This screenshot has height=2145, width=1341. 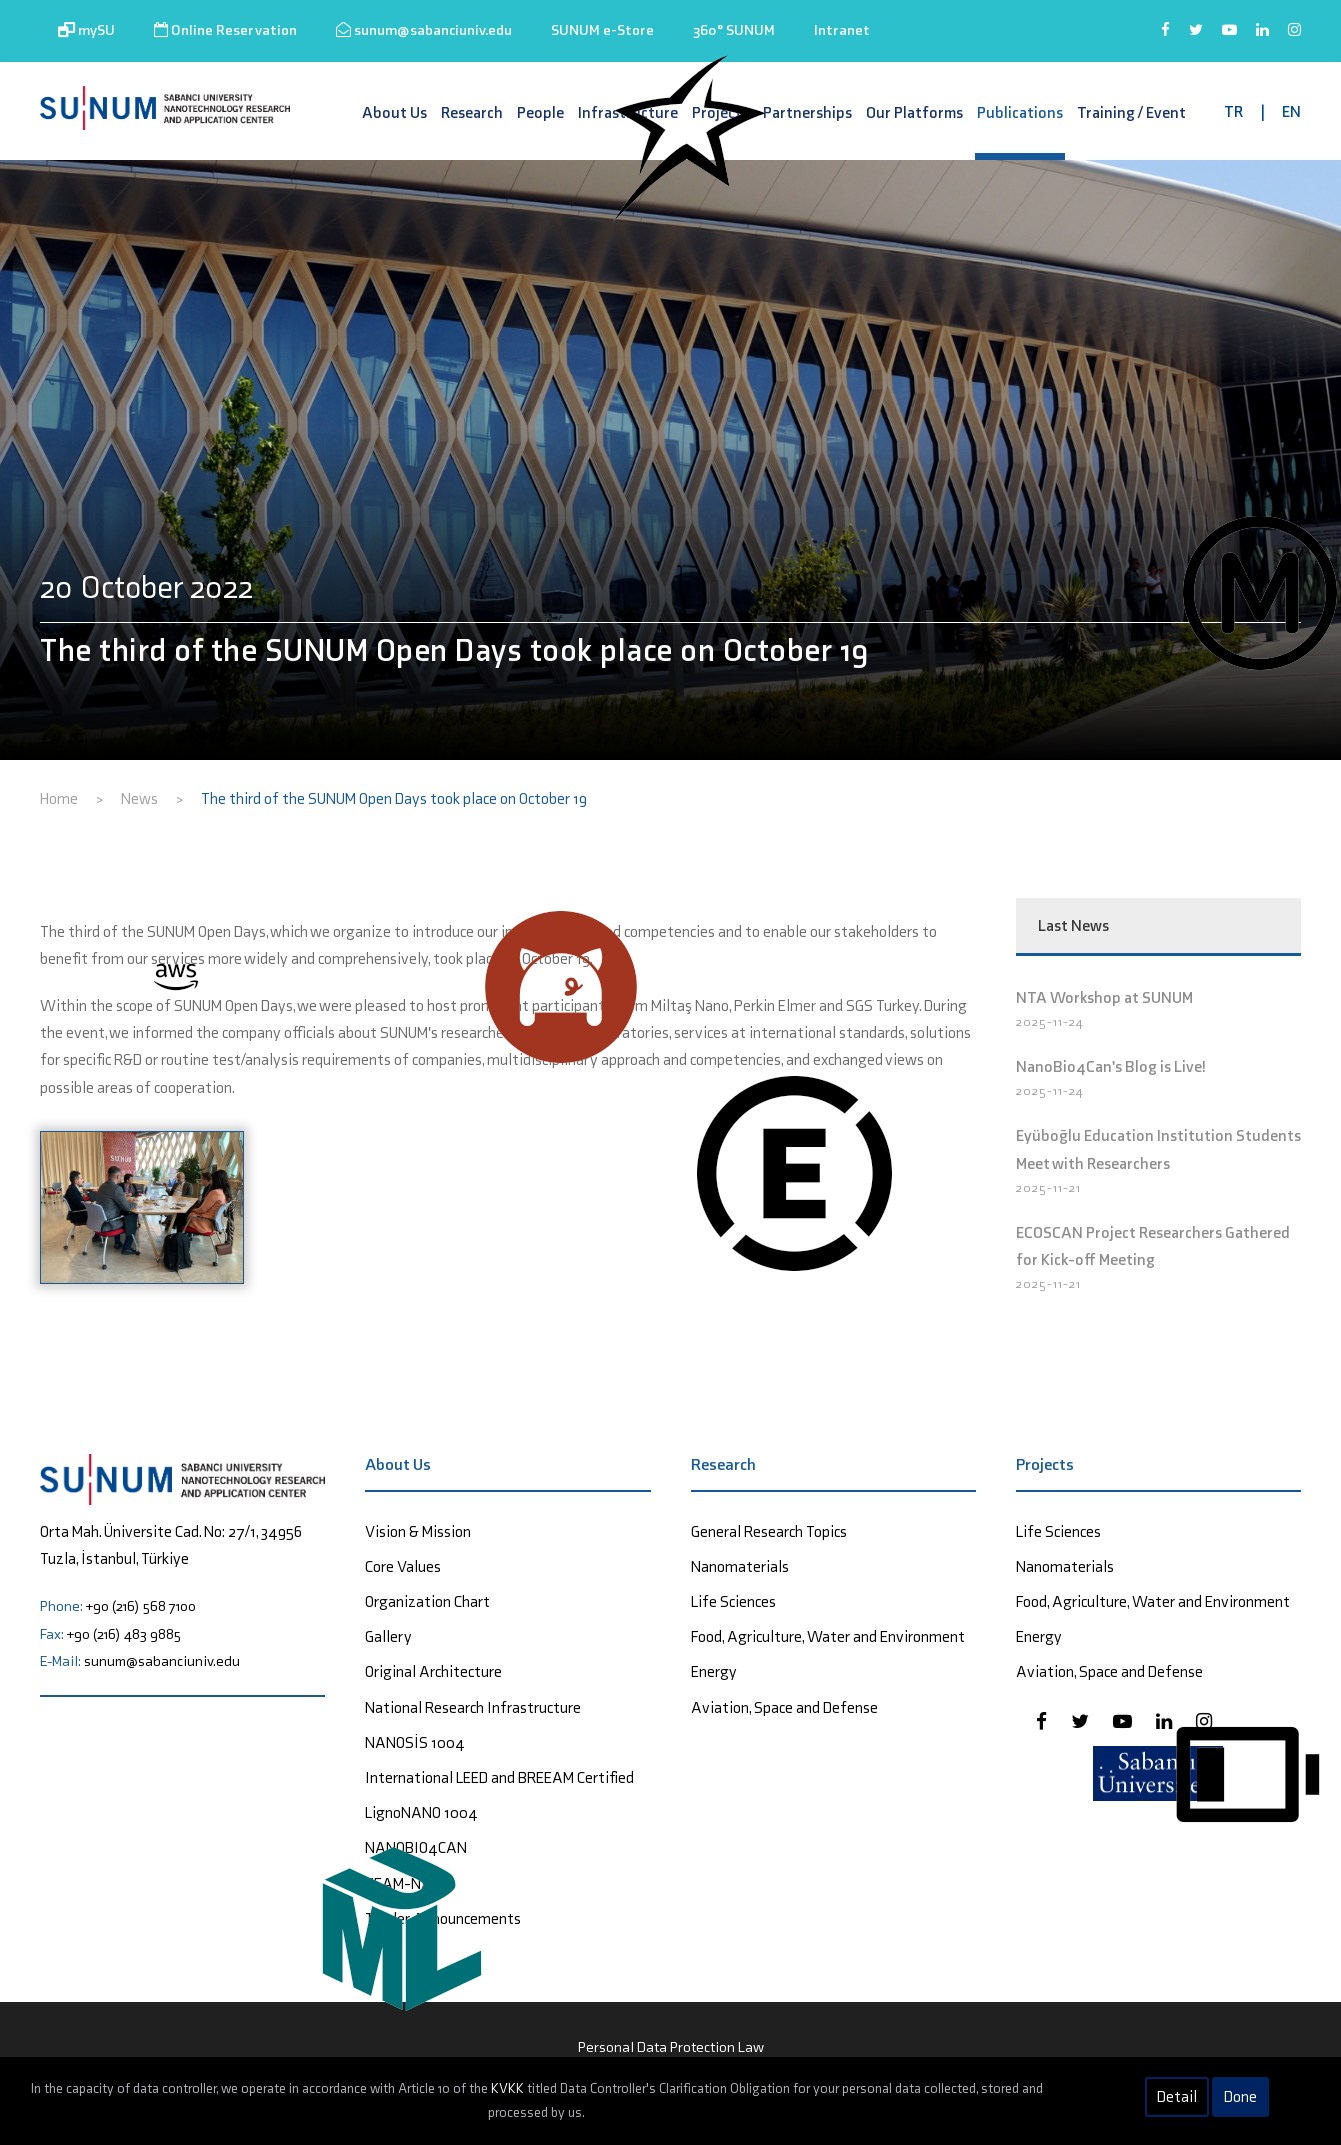 I want to click on open the Expensify app, so click(x=794, y=1173).